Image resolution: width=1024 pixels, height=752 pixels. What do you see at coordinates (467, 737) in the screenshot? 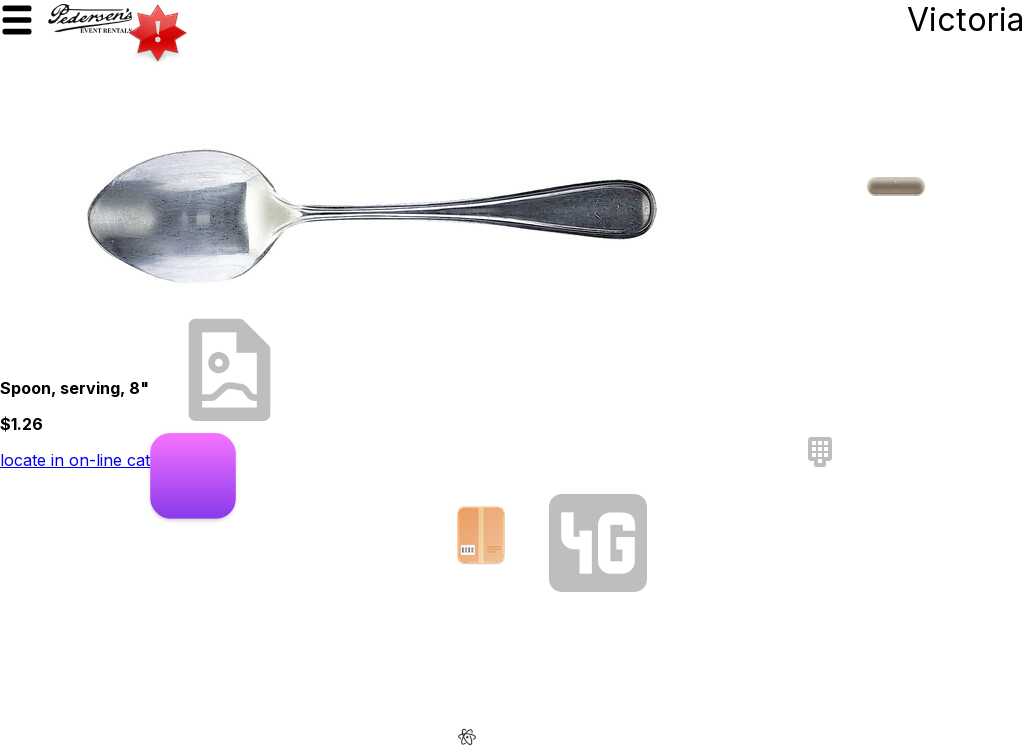
I see `open Atom text editor` at bounding box center [467, 737].